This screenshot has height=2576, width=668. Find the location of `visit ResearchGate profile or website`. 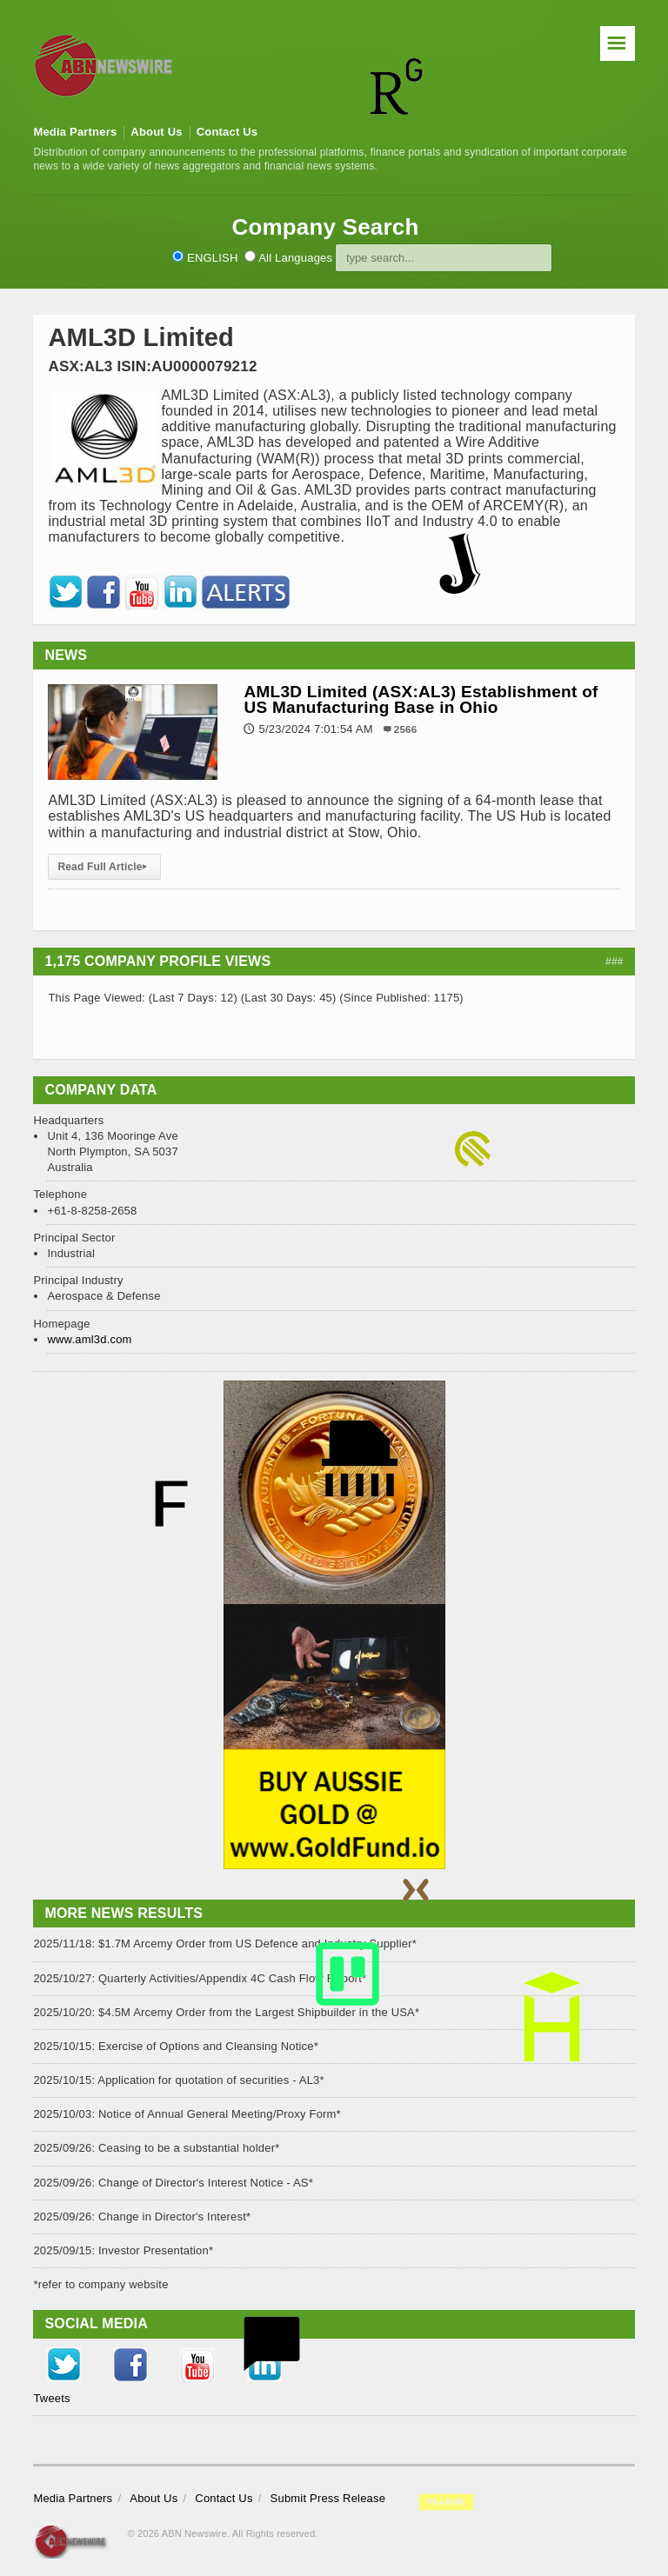

visit ResearchGate profile or website is located at coordinates (396, 86).